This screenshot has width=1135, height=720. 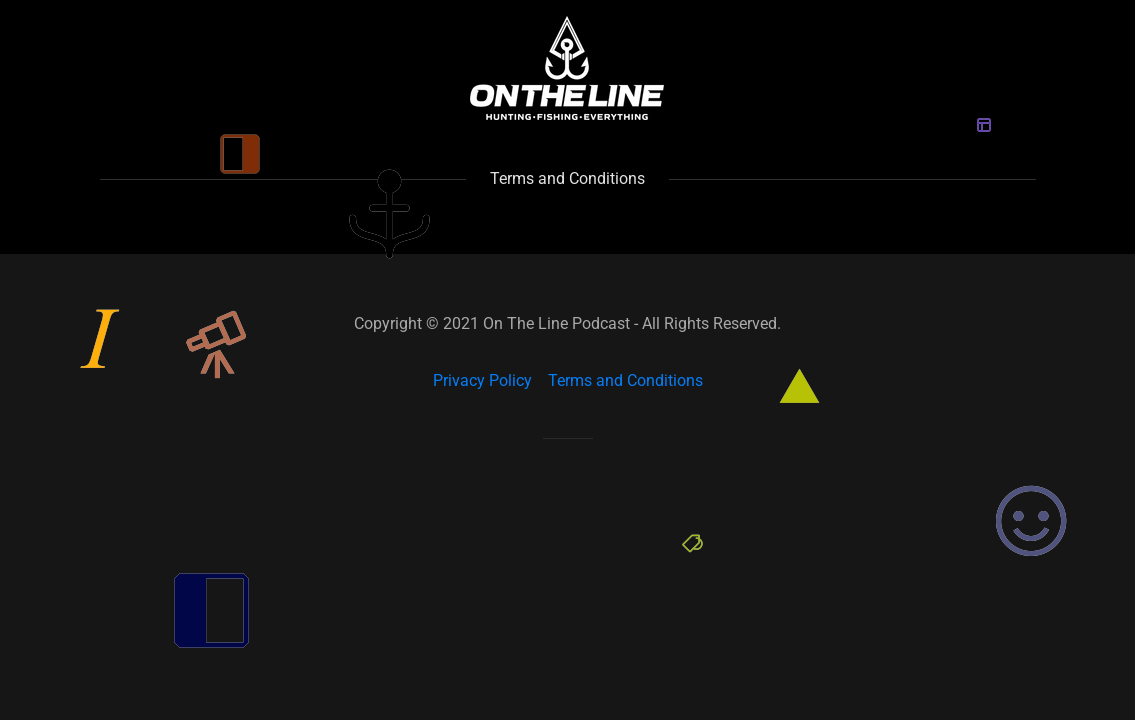 What do you see at coordinates (240, 154) in the screenshot?
I see `toggle the right sidebar panel` at bounding box center [240, 154].